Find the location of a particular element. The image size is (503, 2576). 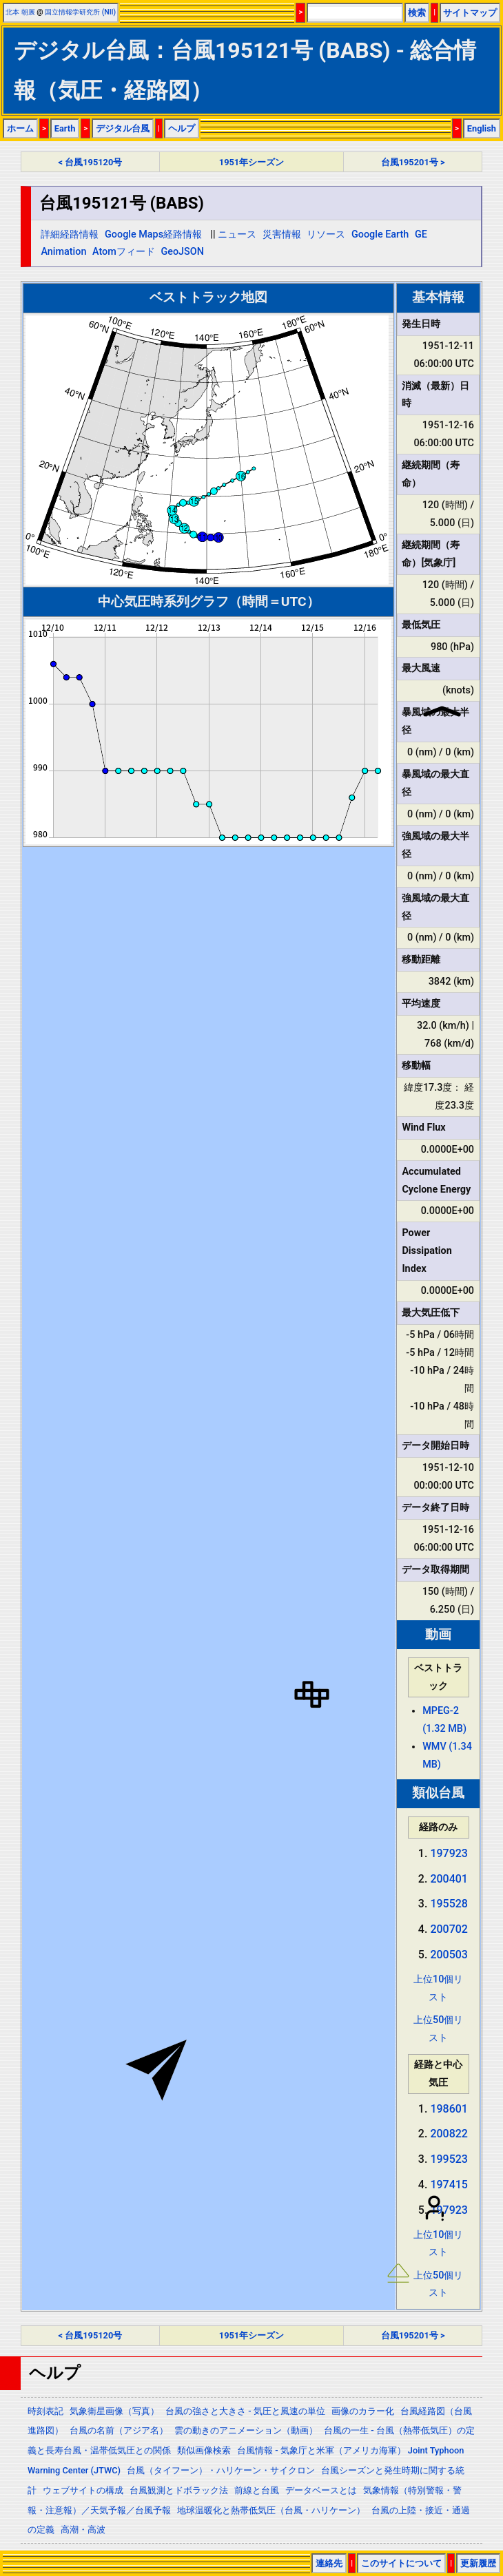

send a message is located at coordinates (156, 2070).